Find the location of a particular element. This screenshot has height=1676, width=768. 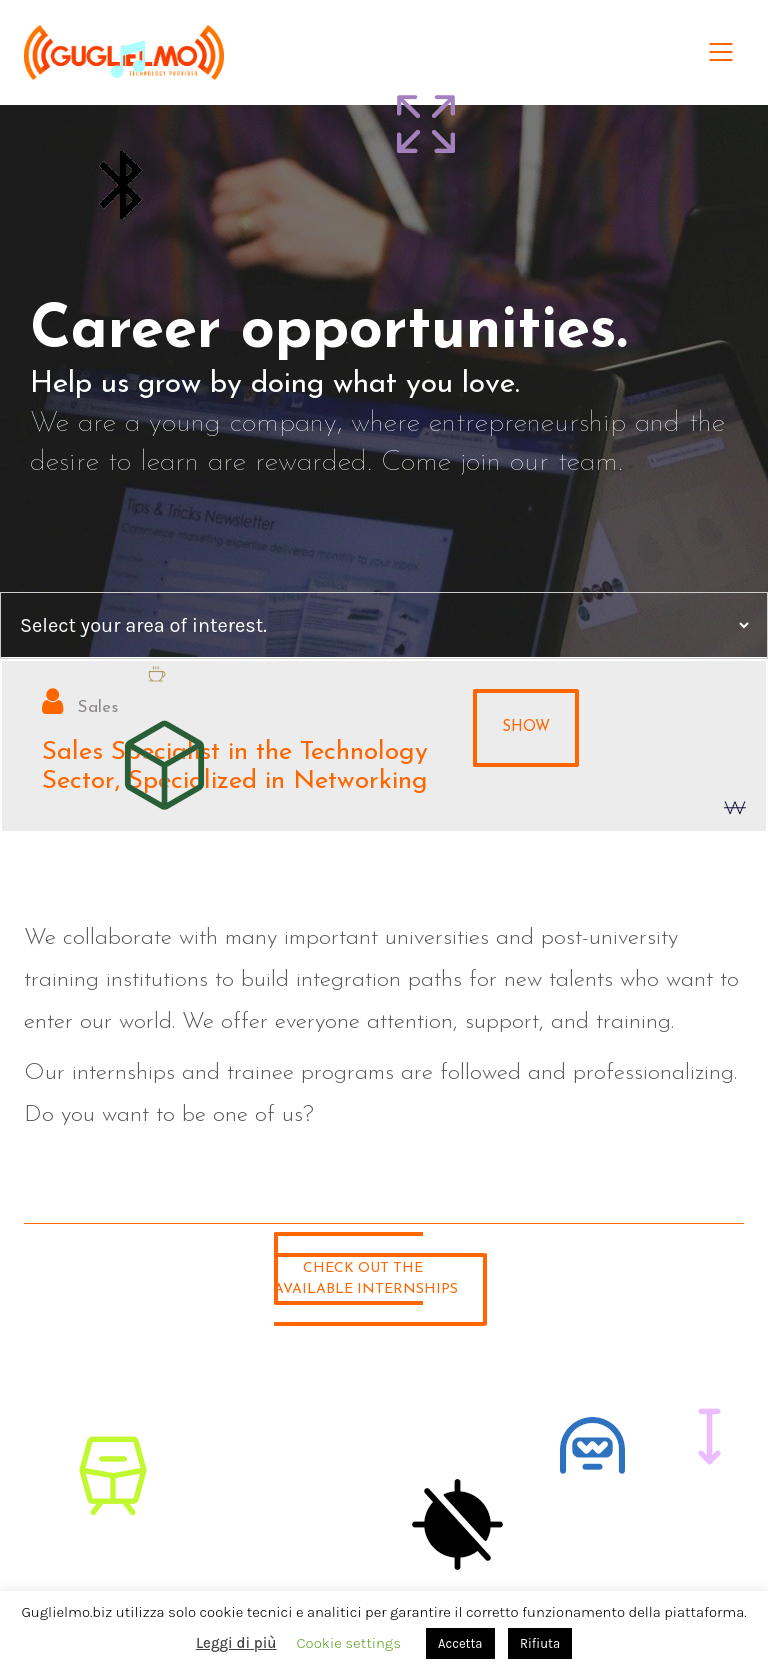

indicates south korean won currency is located at coordinates (735, 807).